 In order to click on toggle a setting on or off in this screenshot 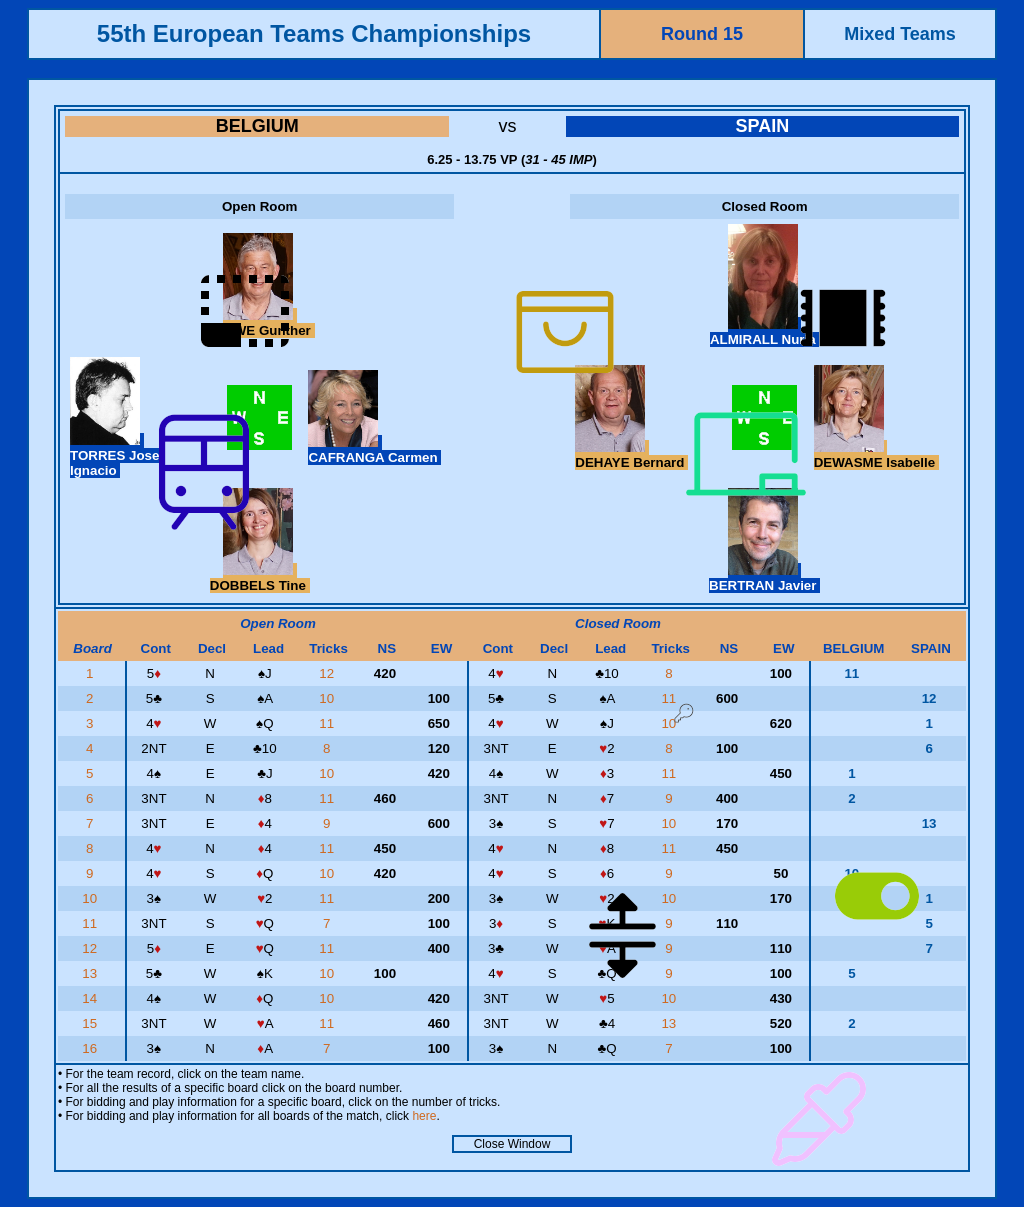, I will do `click(877, 896)`.